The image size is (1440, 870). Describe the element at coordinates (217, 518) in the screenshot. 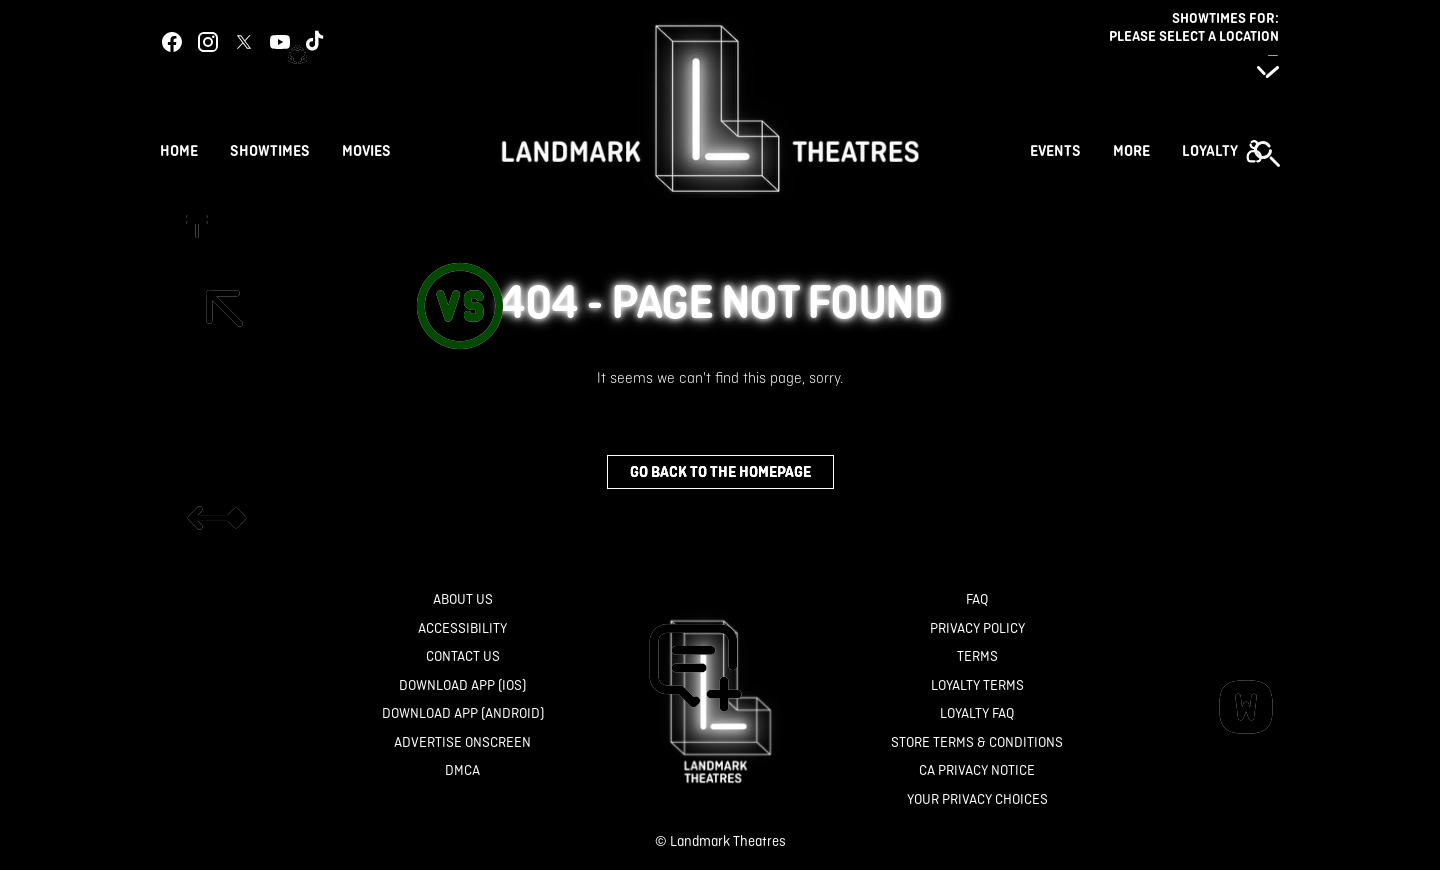

I see `go back or return to previous step` at that location.